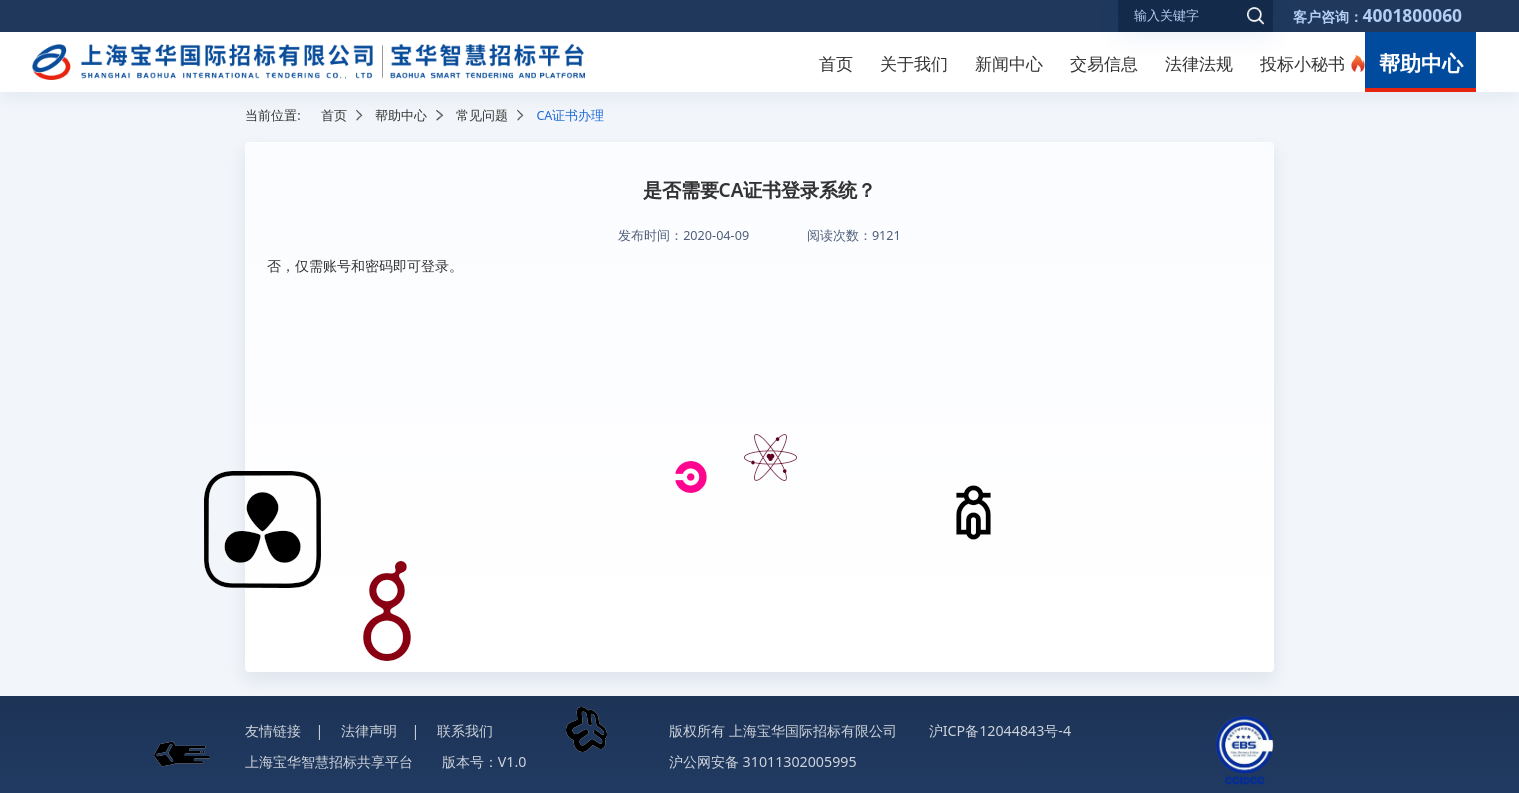 The width and height of the screenshot is (1519, 793). What do you see at coordinates (182, 754) in the screenshot?
I see `velocity app or service logo` at bounding box center [182, 754].